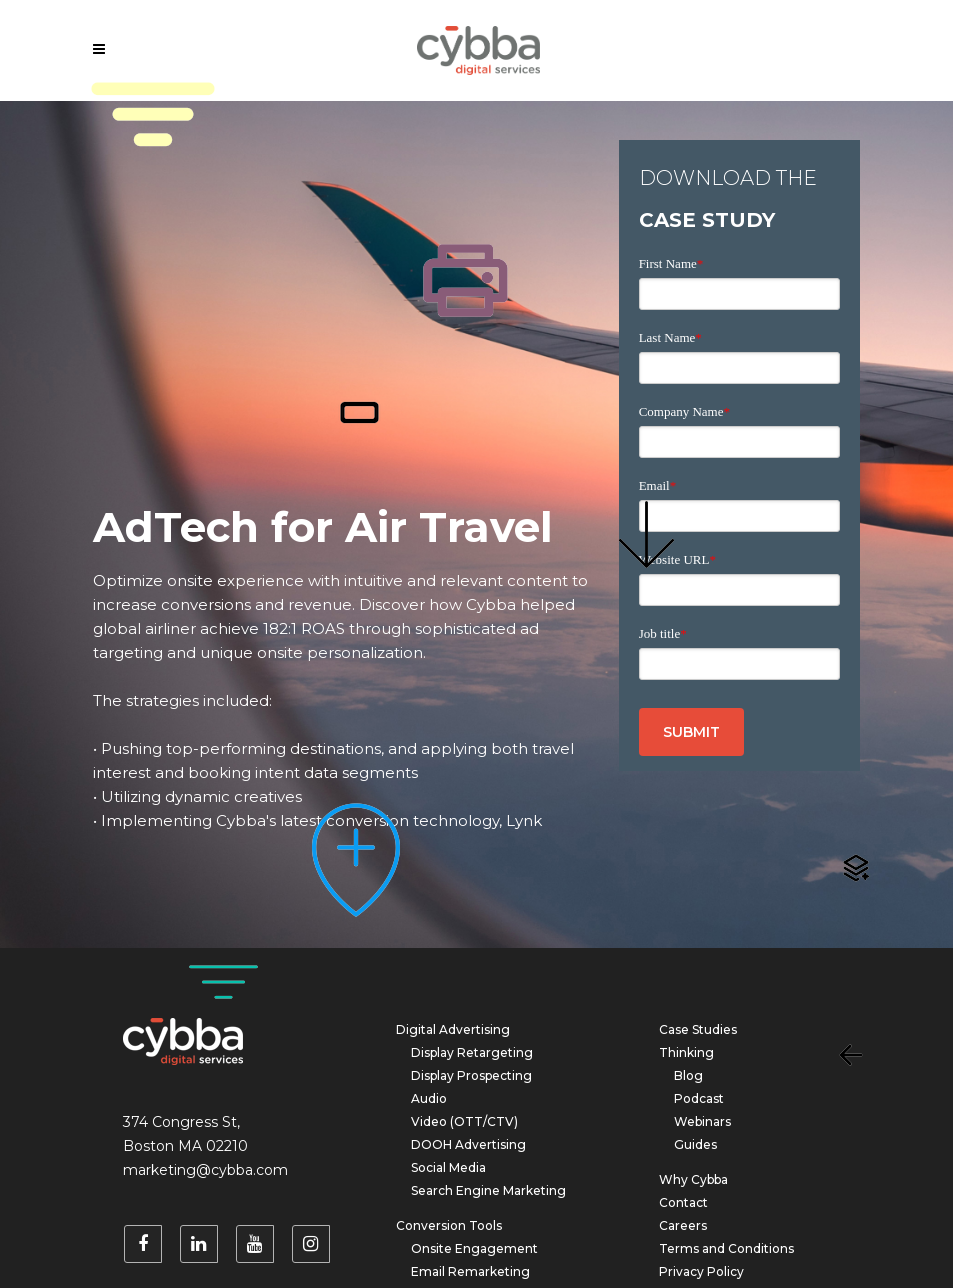 Image resolution: width=953 pixels, height=1288 pixels. Describe the element at coordinates (465, 280) in the screenshot. I see `print the current document` at that location.